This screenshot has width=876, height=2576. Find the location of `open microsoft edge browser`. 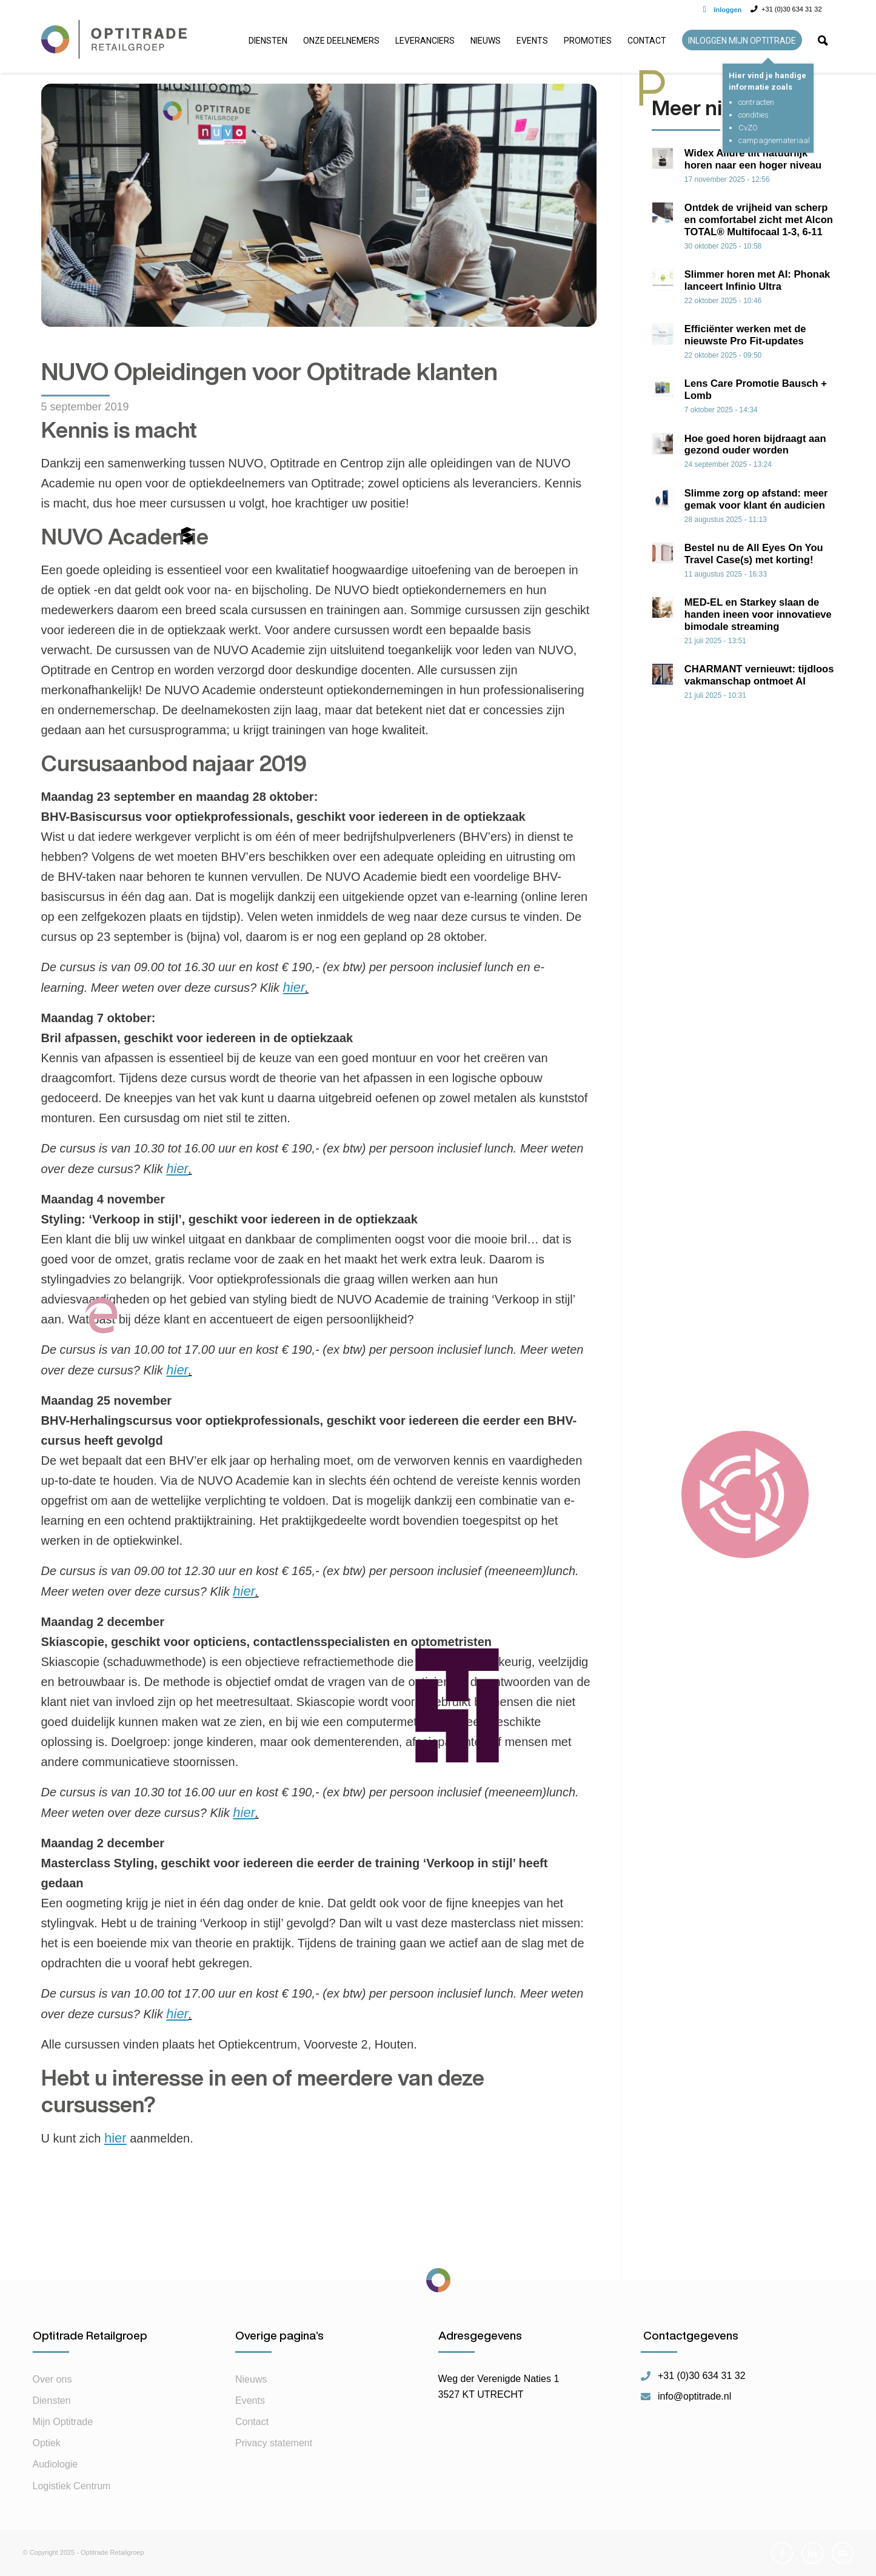

open microsoft edge browser is located at coordinates (101, 1316).